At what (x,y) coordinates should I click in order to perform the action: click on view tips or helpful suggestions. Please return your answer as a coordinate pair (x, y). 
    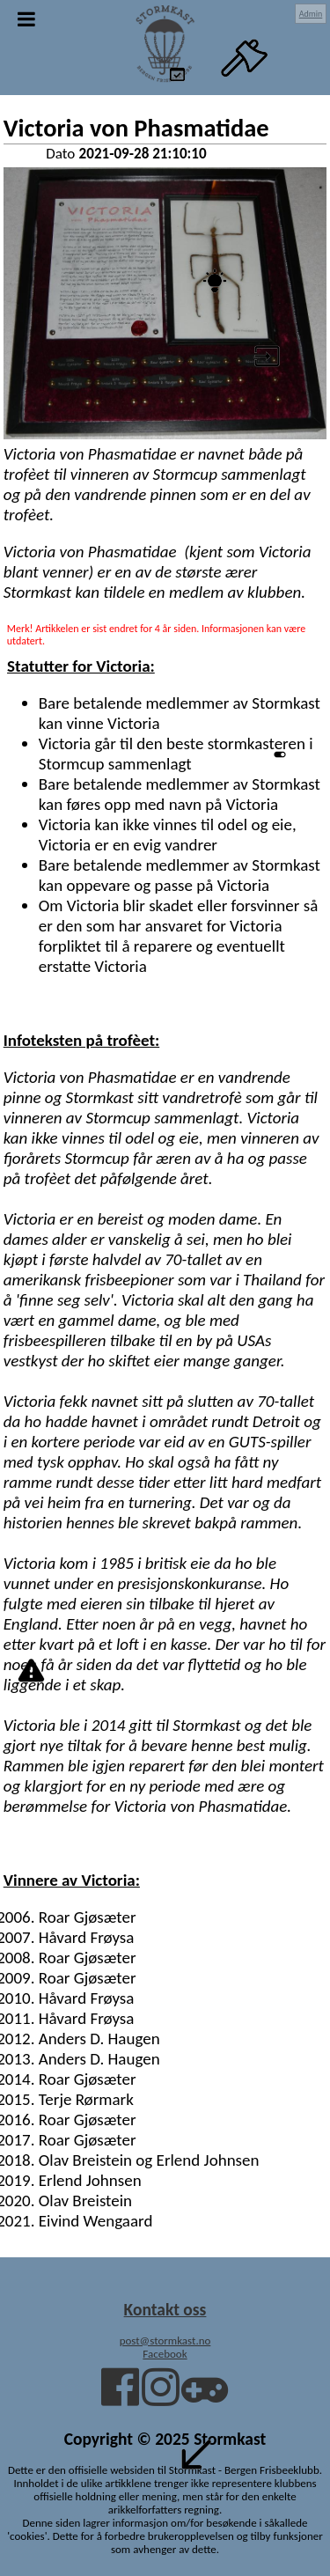
    Looking at the image, I should click on (215, 281).